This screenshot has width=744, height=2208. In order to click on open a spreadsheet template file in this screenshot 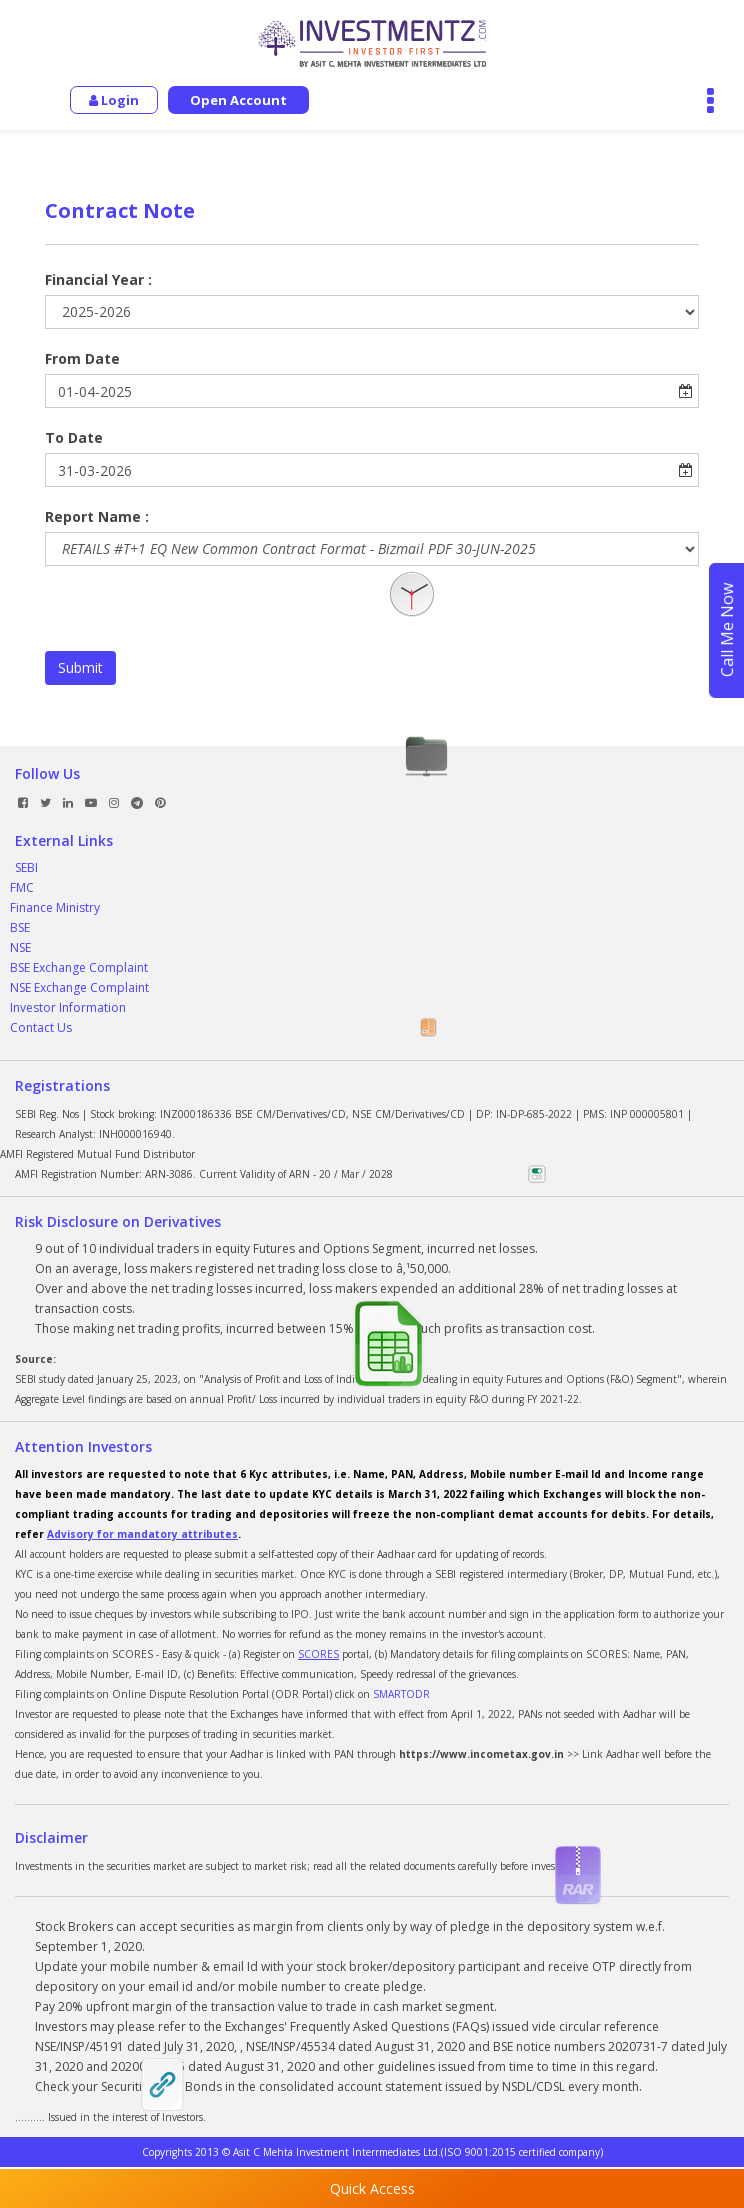, I will do `click(388, 1343)`.